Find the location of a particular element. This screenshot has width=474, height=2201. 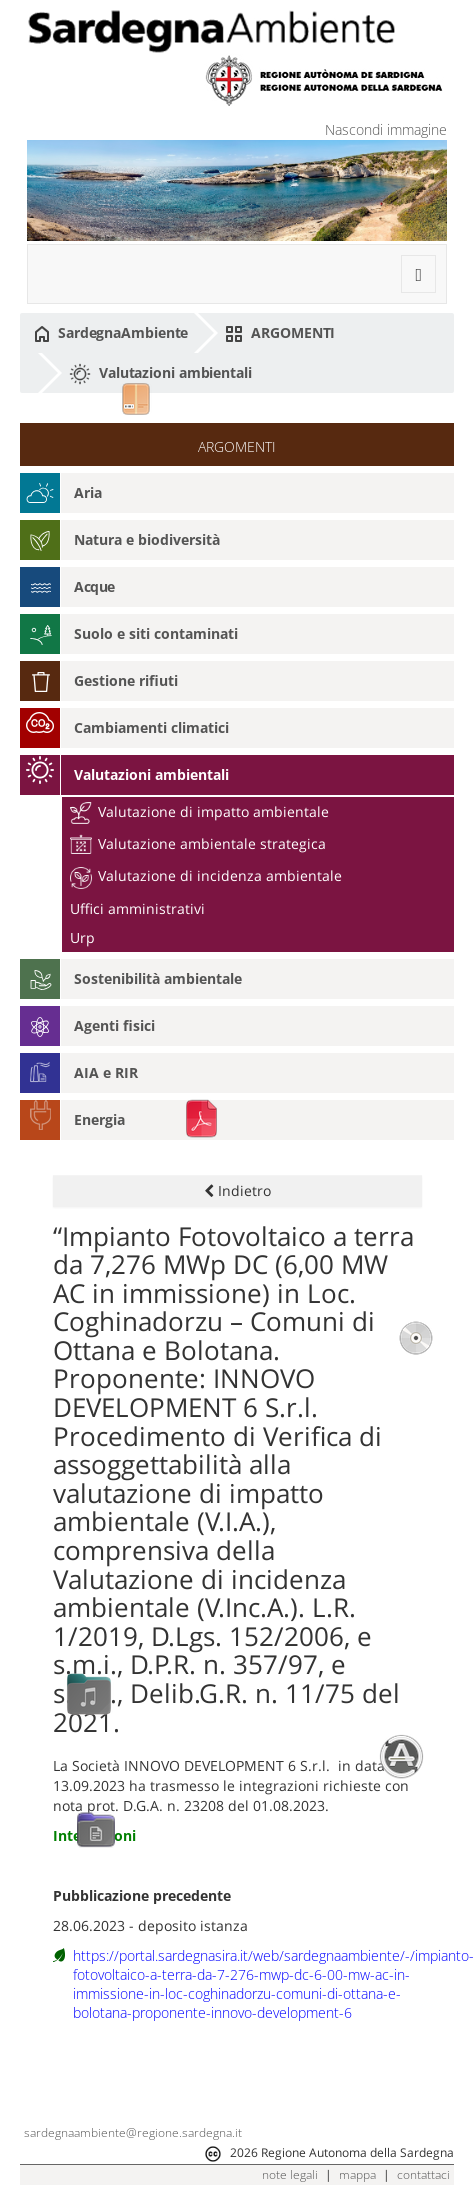

a compressed archive or package file is located at coordinates (136, 399).